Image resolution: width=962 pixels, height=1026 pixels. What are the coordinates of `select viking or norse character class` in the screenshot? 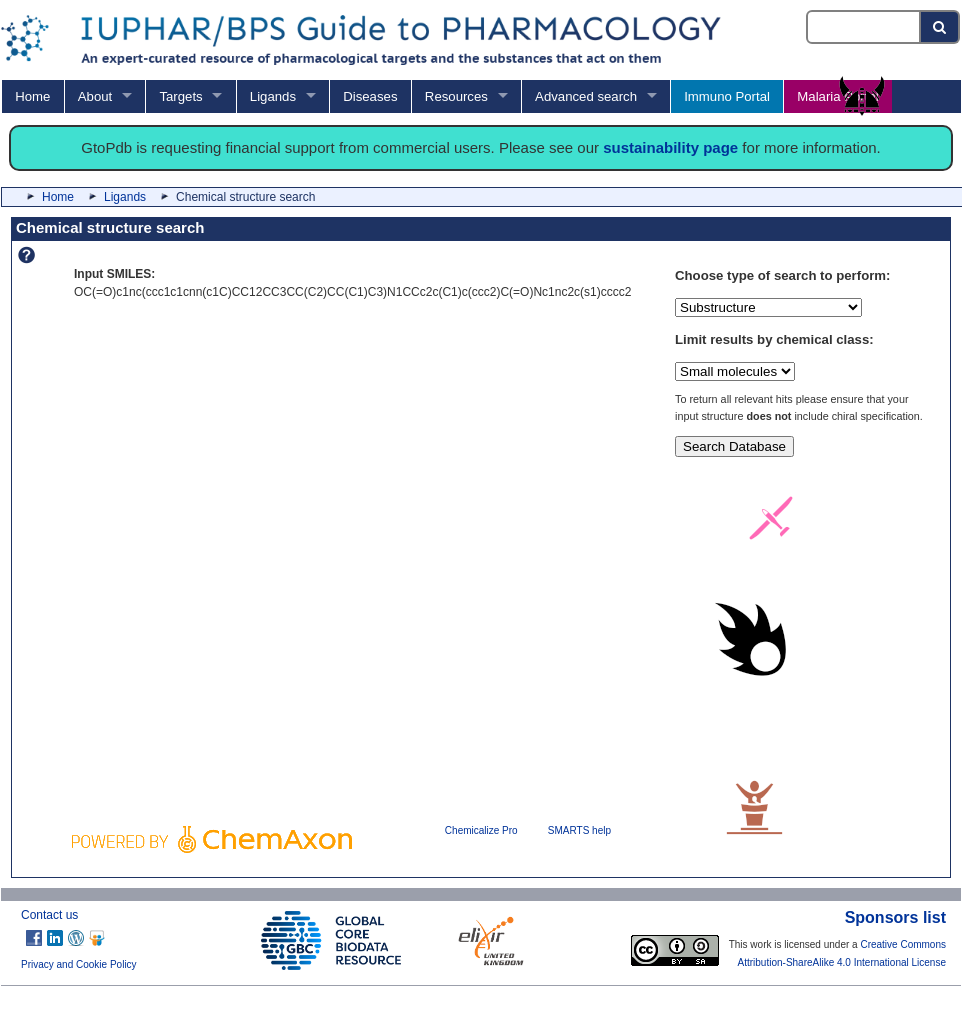 It's located at (862, 95).